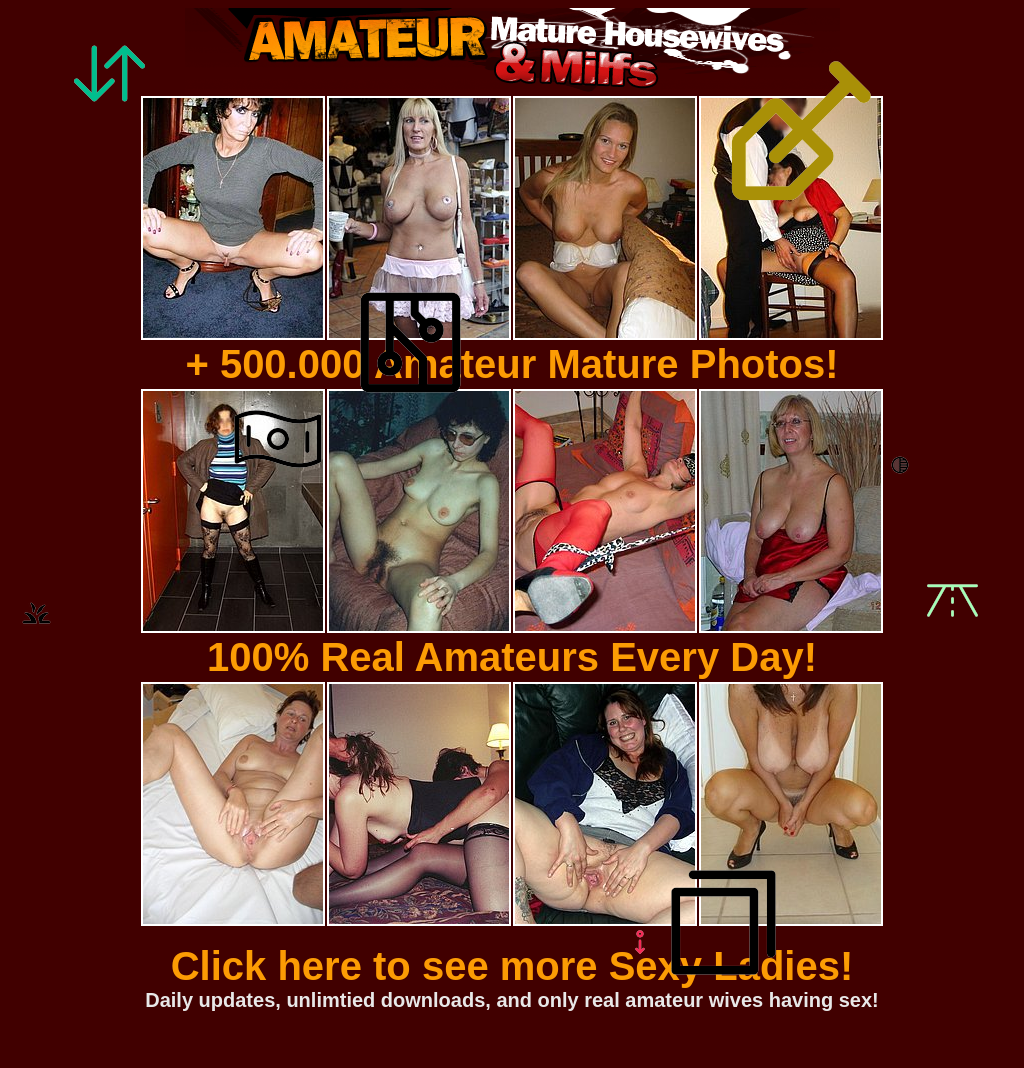  I want to click on access gardening or landscaping tools, so click(799, 133).